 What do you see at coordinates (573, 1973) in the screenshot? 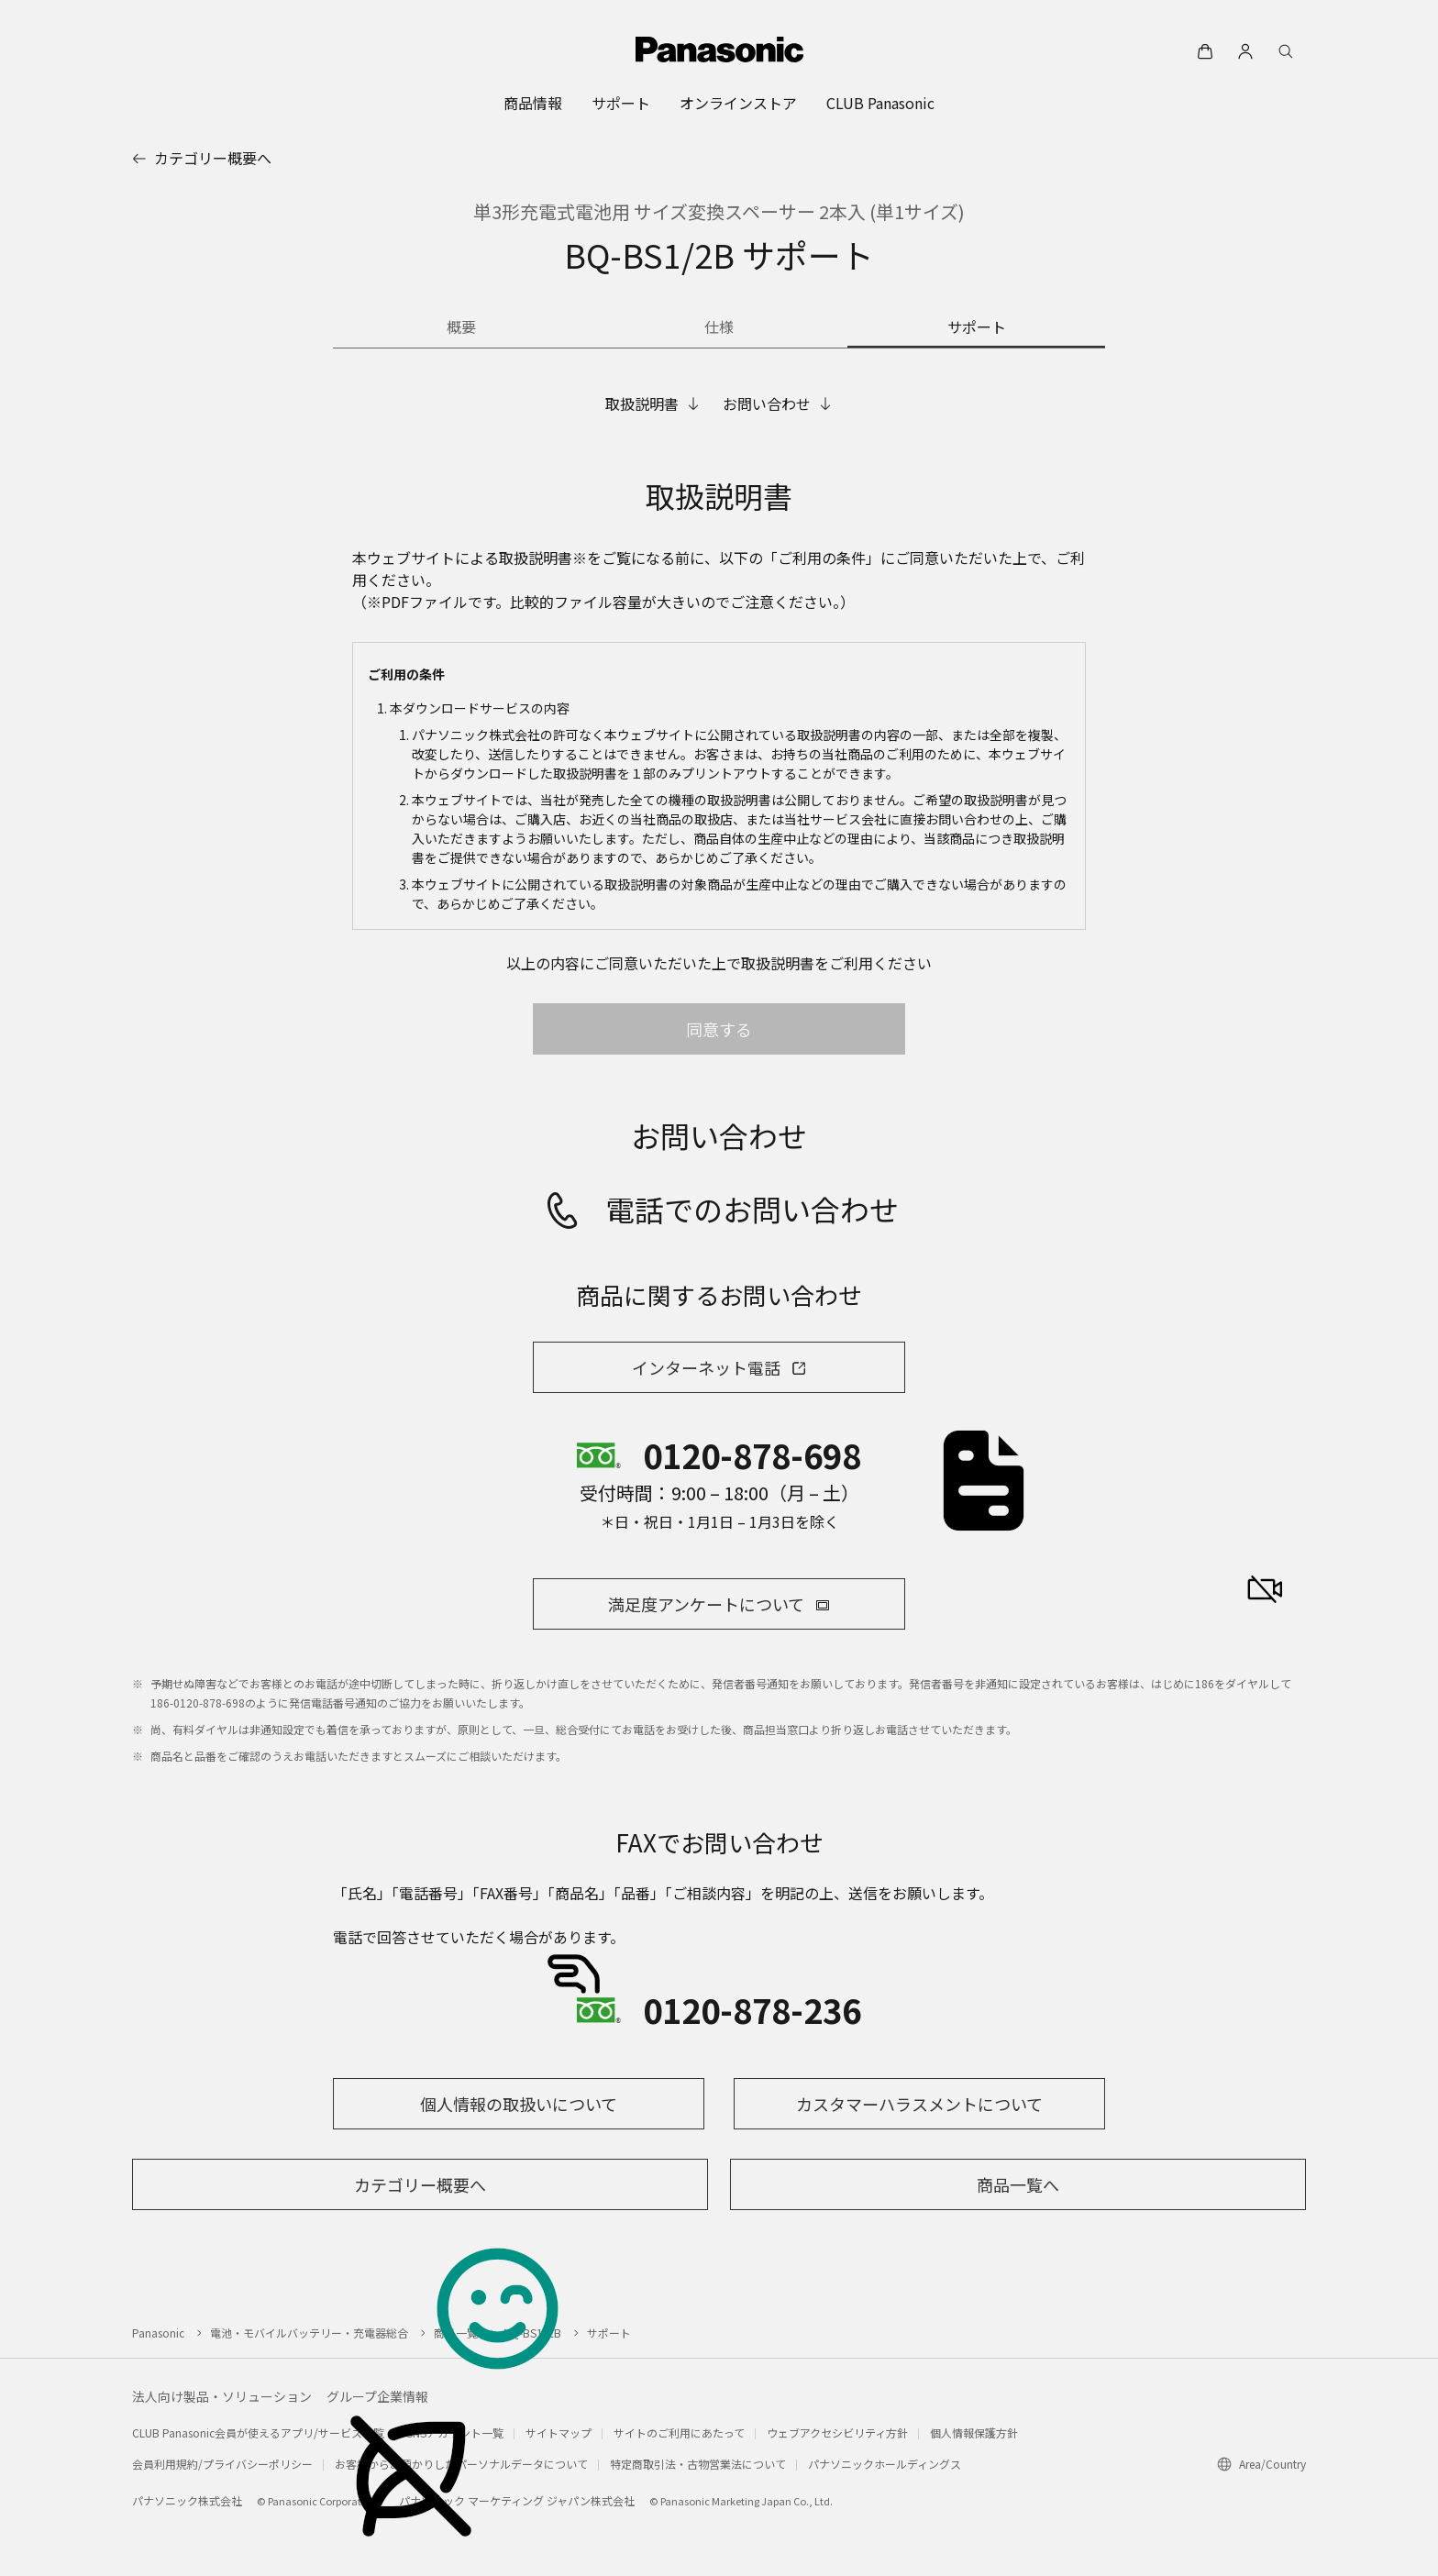
I see `lizard gesture in rock-paper-scissors-lizard-spock game` at bounding box center [573, 1973].